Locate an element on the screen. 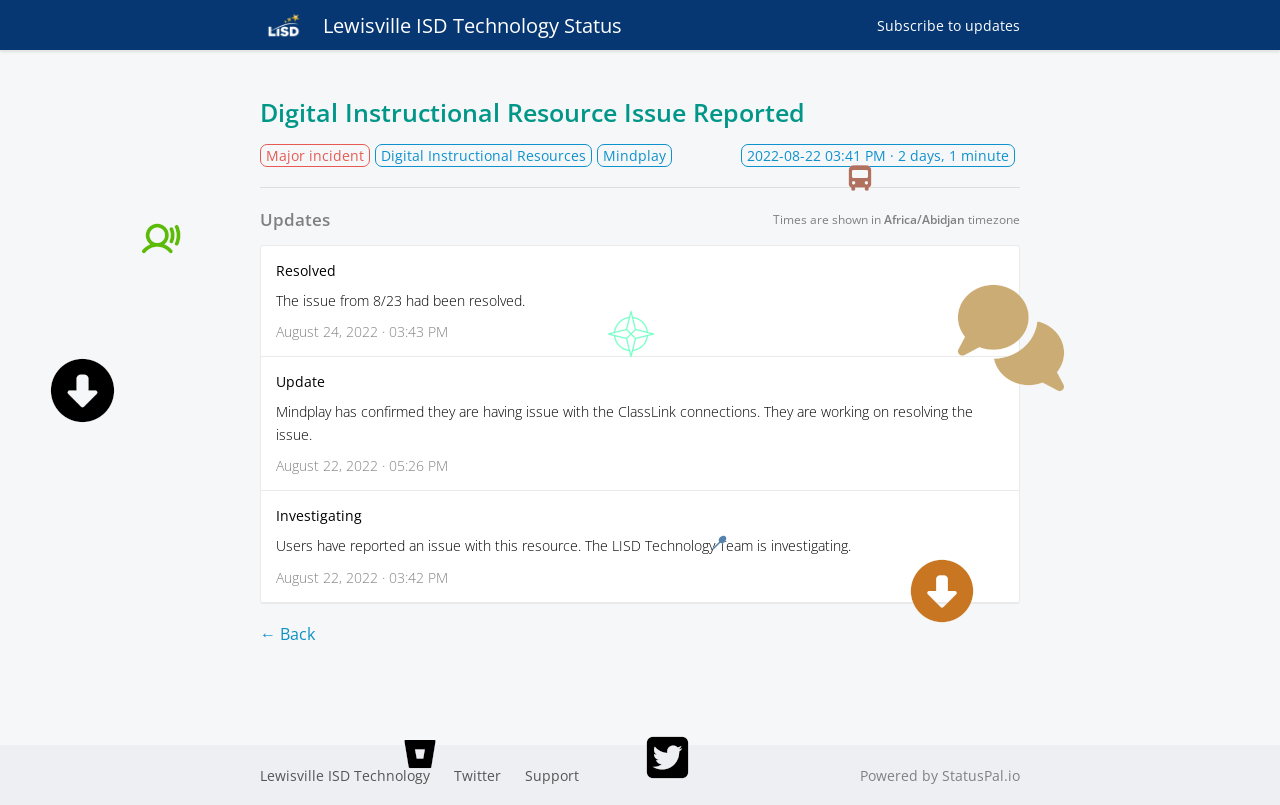  view bus routes or schedules is located at coordinates (860, 178).